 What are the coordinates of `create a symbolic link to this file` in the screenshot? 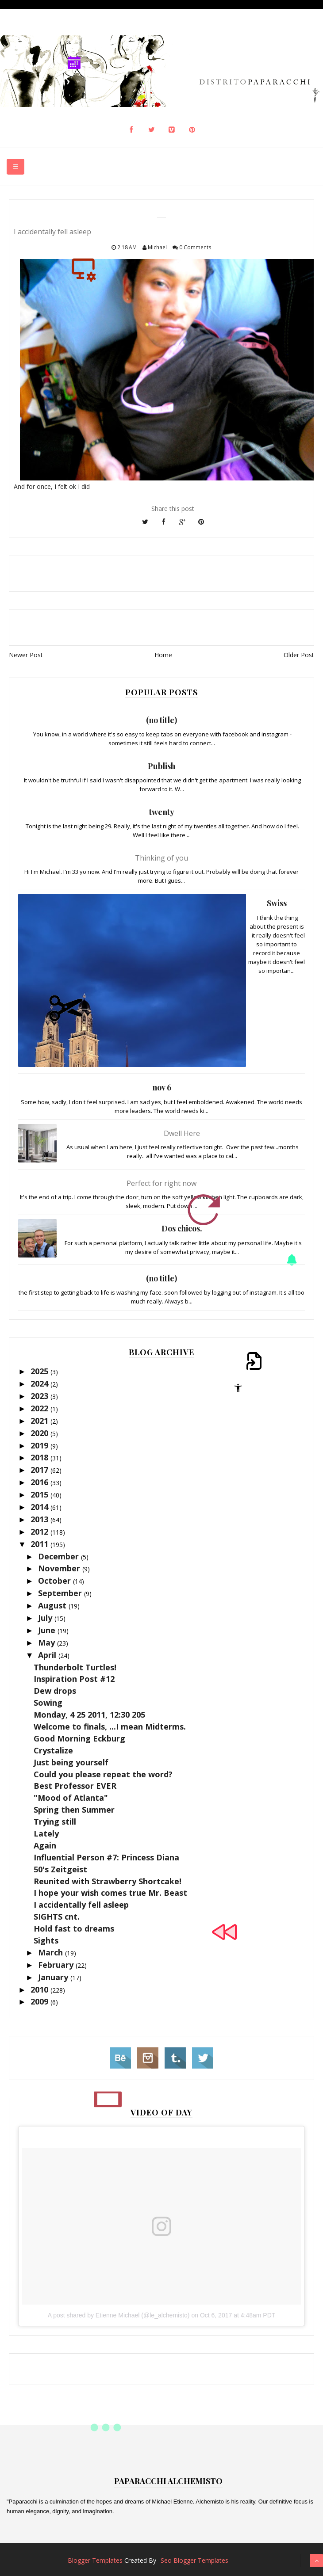 It's located at (254, 1361).